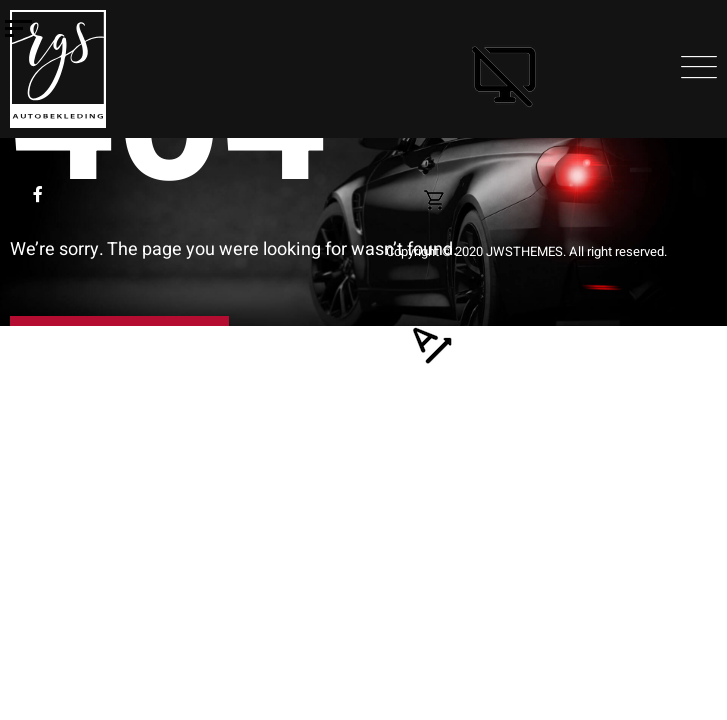 Image resolution: width=727 pixels, height=720 pixels. I want to click on sort list items by criteria, so click(18, 28).